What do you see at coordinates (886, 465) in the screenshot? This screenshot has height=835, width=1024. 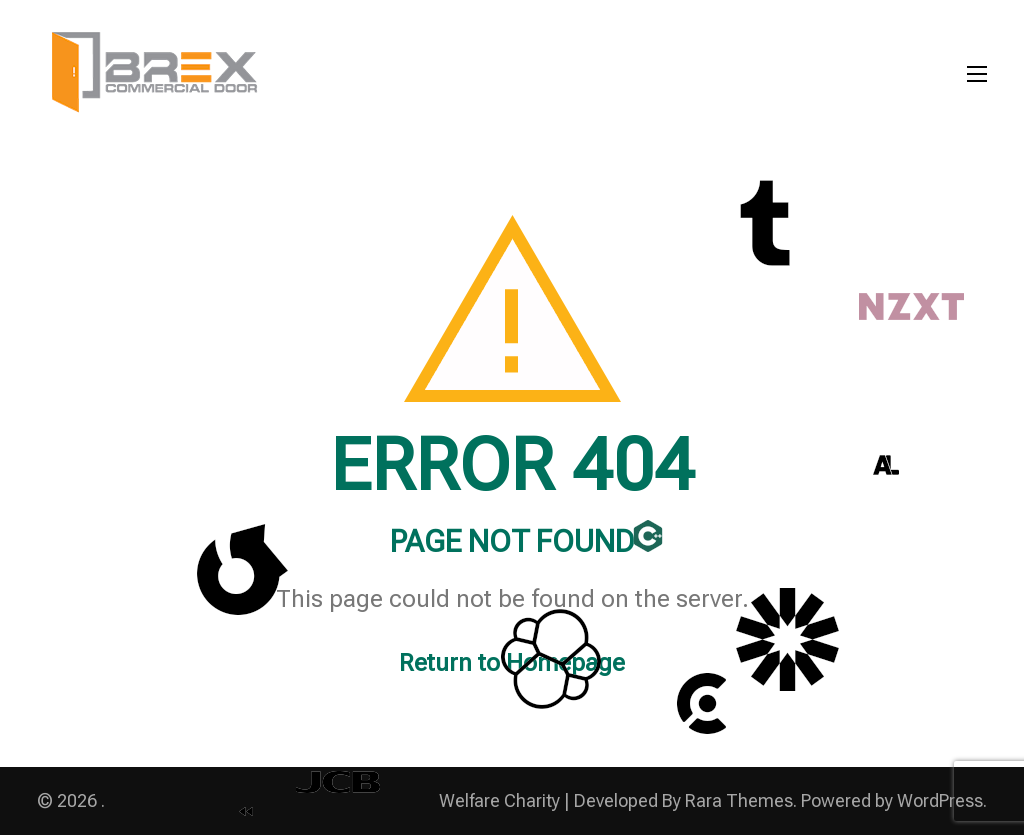 I see `open AniList app or website` at bounding box center [886, 465].